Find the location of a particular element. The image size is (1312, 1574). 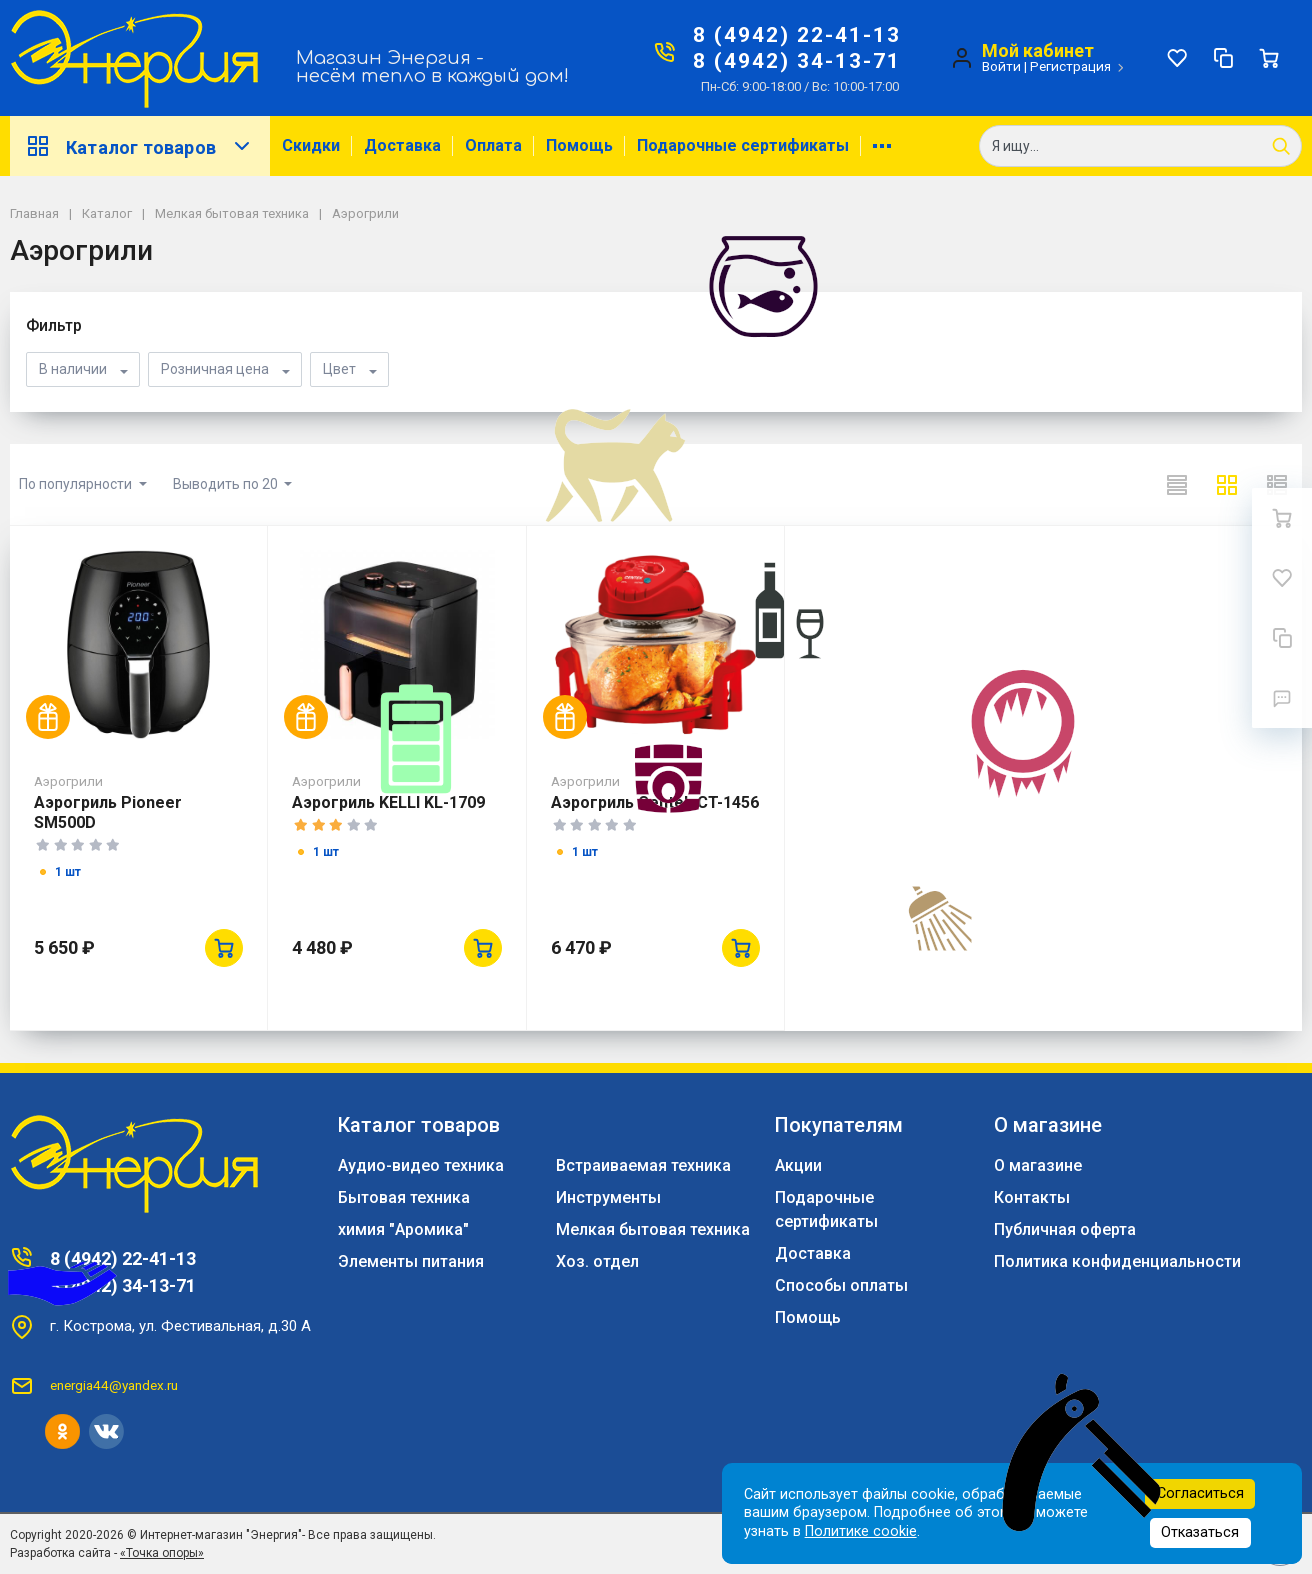

indicates full battery charge is located at coordinates (416, 739).